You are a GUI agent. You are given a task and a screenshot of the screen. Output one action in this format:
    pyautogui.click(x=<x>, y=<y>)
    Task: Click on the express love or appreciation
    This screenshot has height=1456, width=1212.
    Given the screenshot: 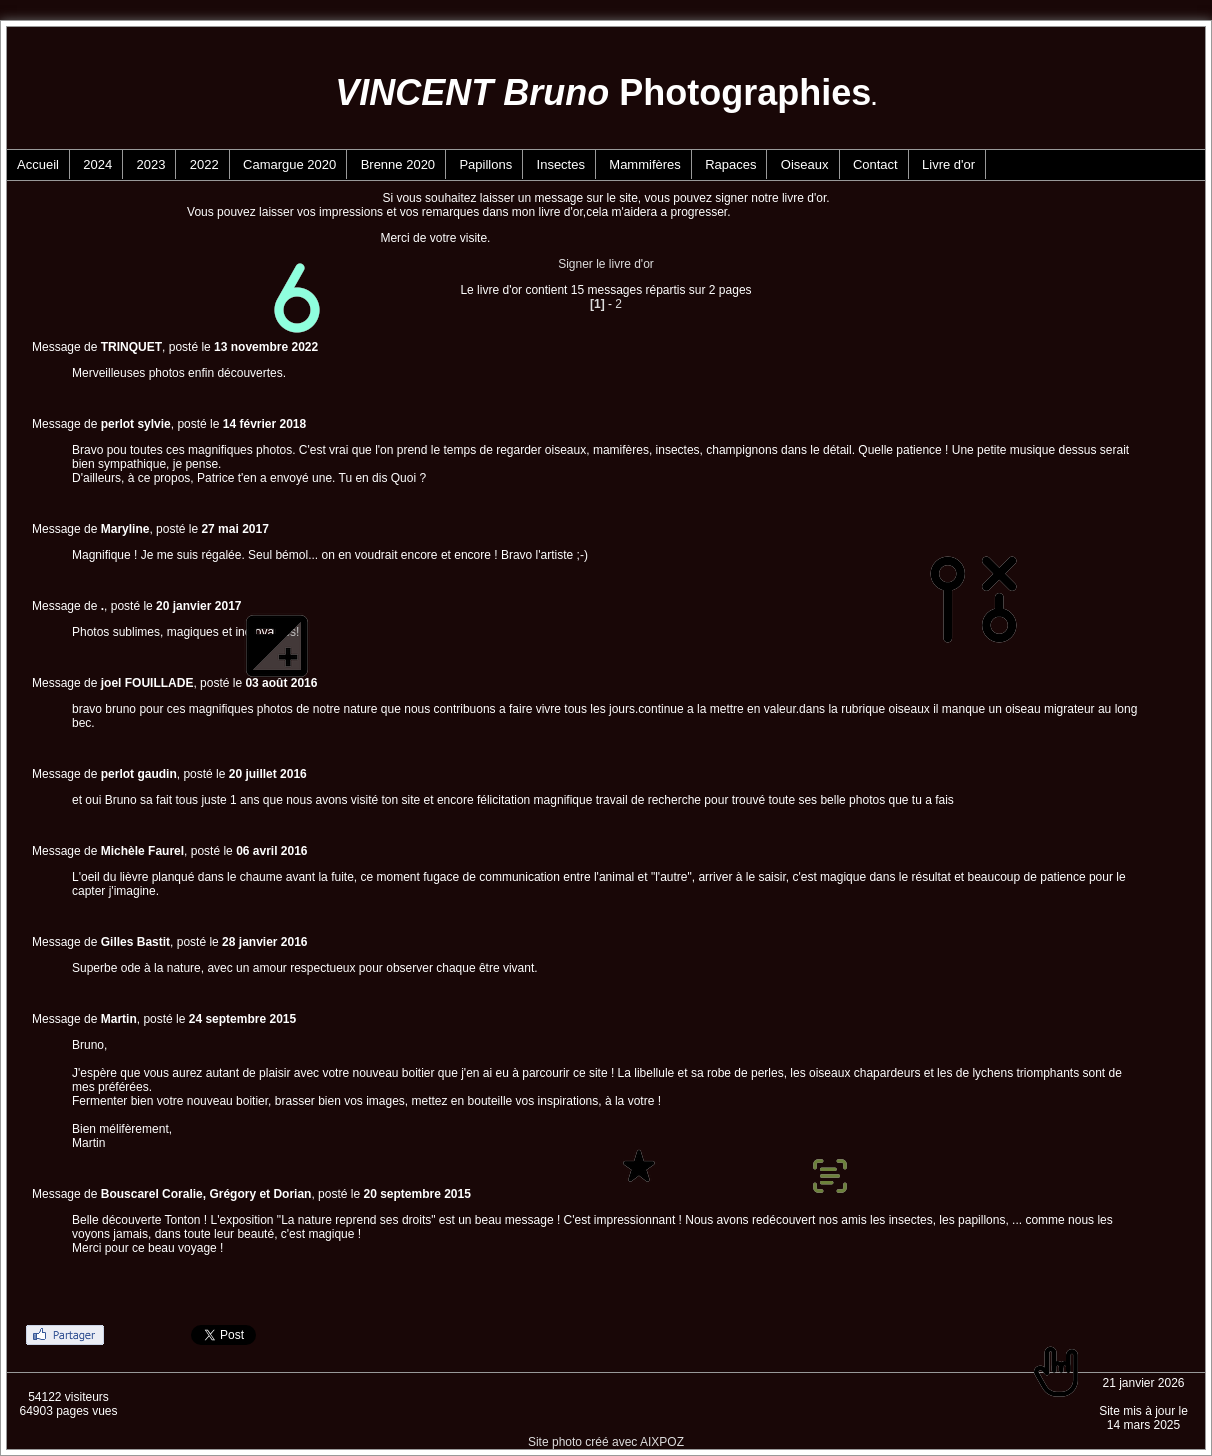 What is the action you would take?
    pyautogui.click(x=1056, y=1370)
    